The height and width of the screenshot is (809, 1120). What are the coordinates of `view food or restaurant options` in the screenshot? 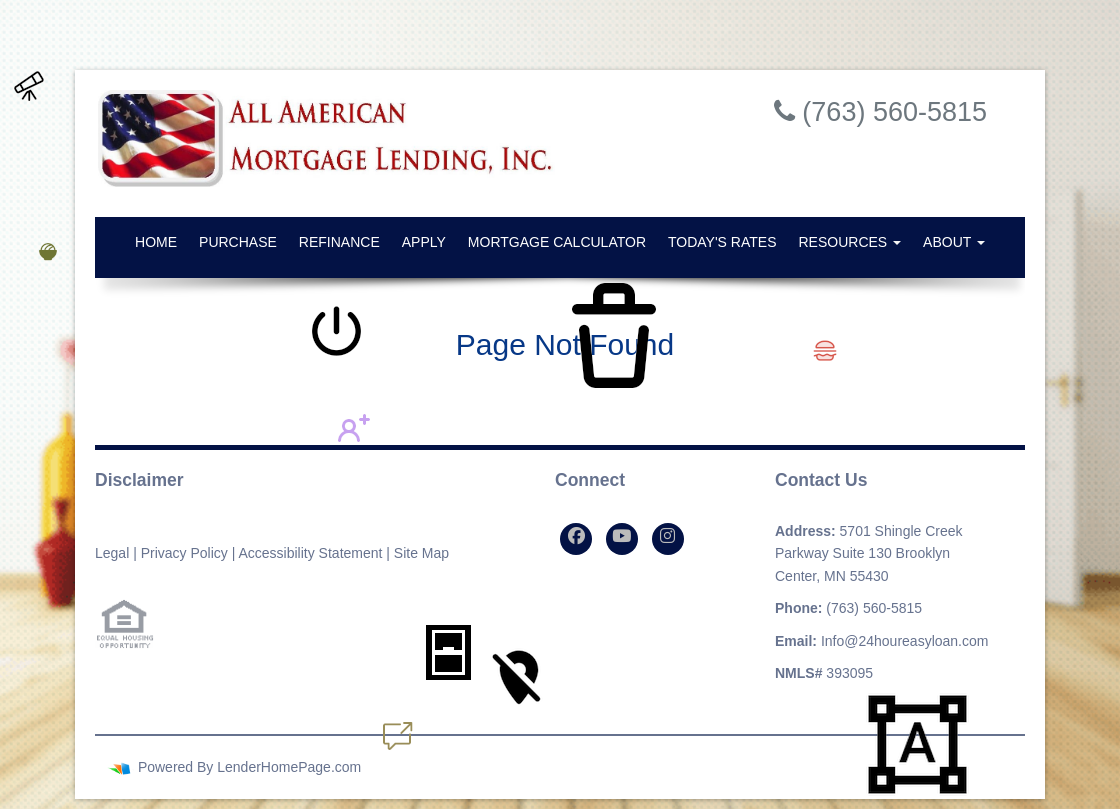 It's located at (825, 351).